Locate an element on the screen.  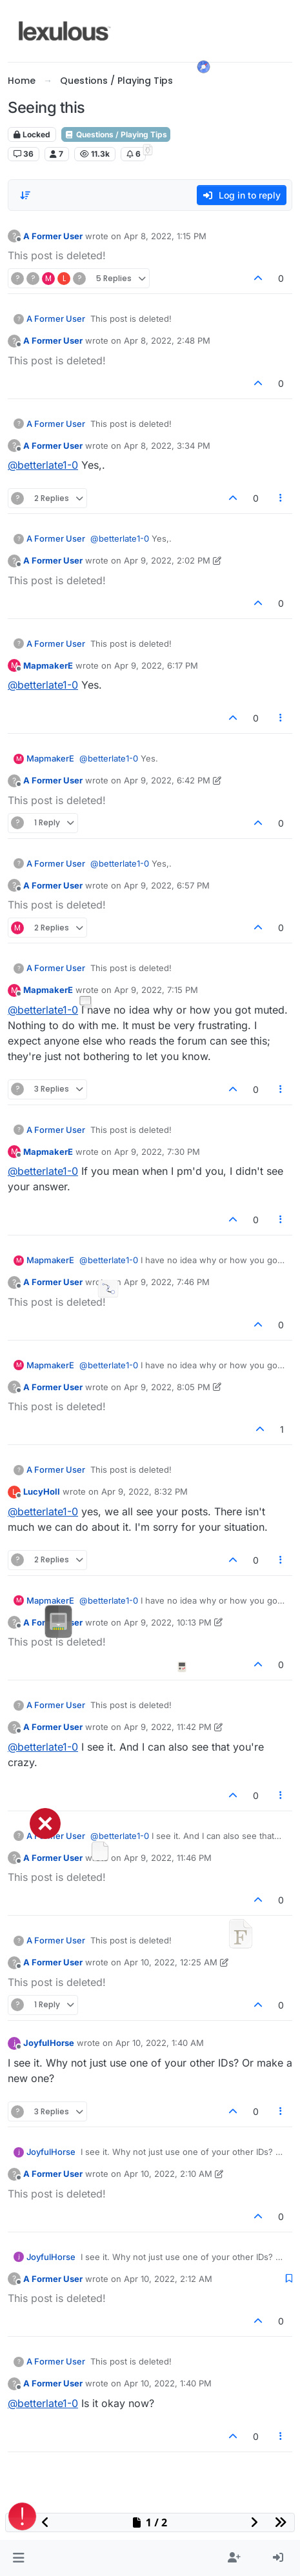
open the game store or gaming app is located at coordinates (182, 1667).